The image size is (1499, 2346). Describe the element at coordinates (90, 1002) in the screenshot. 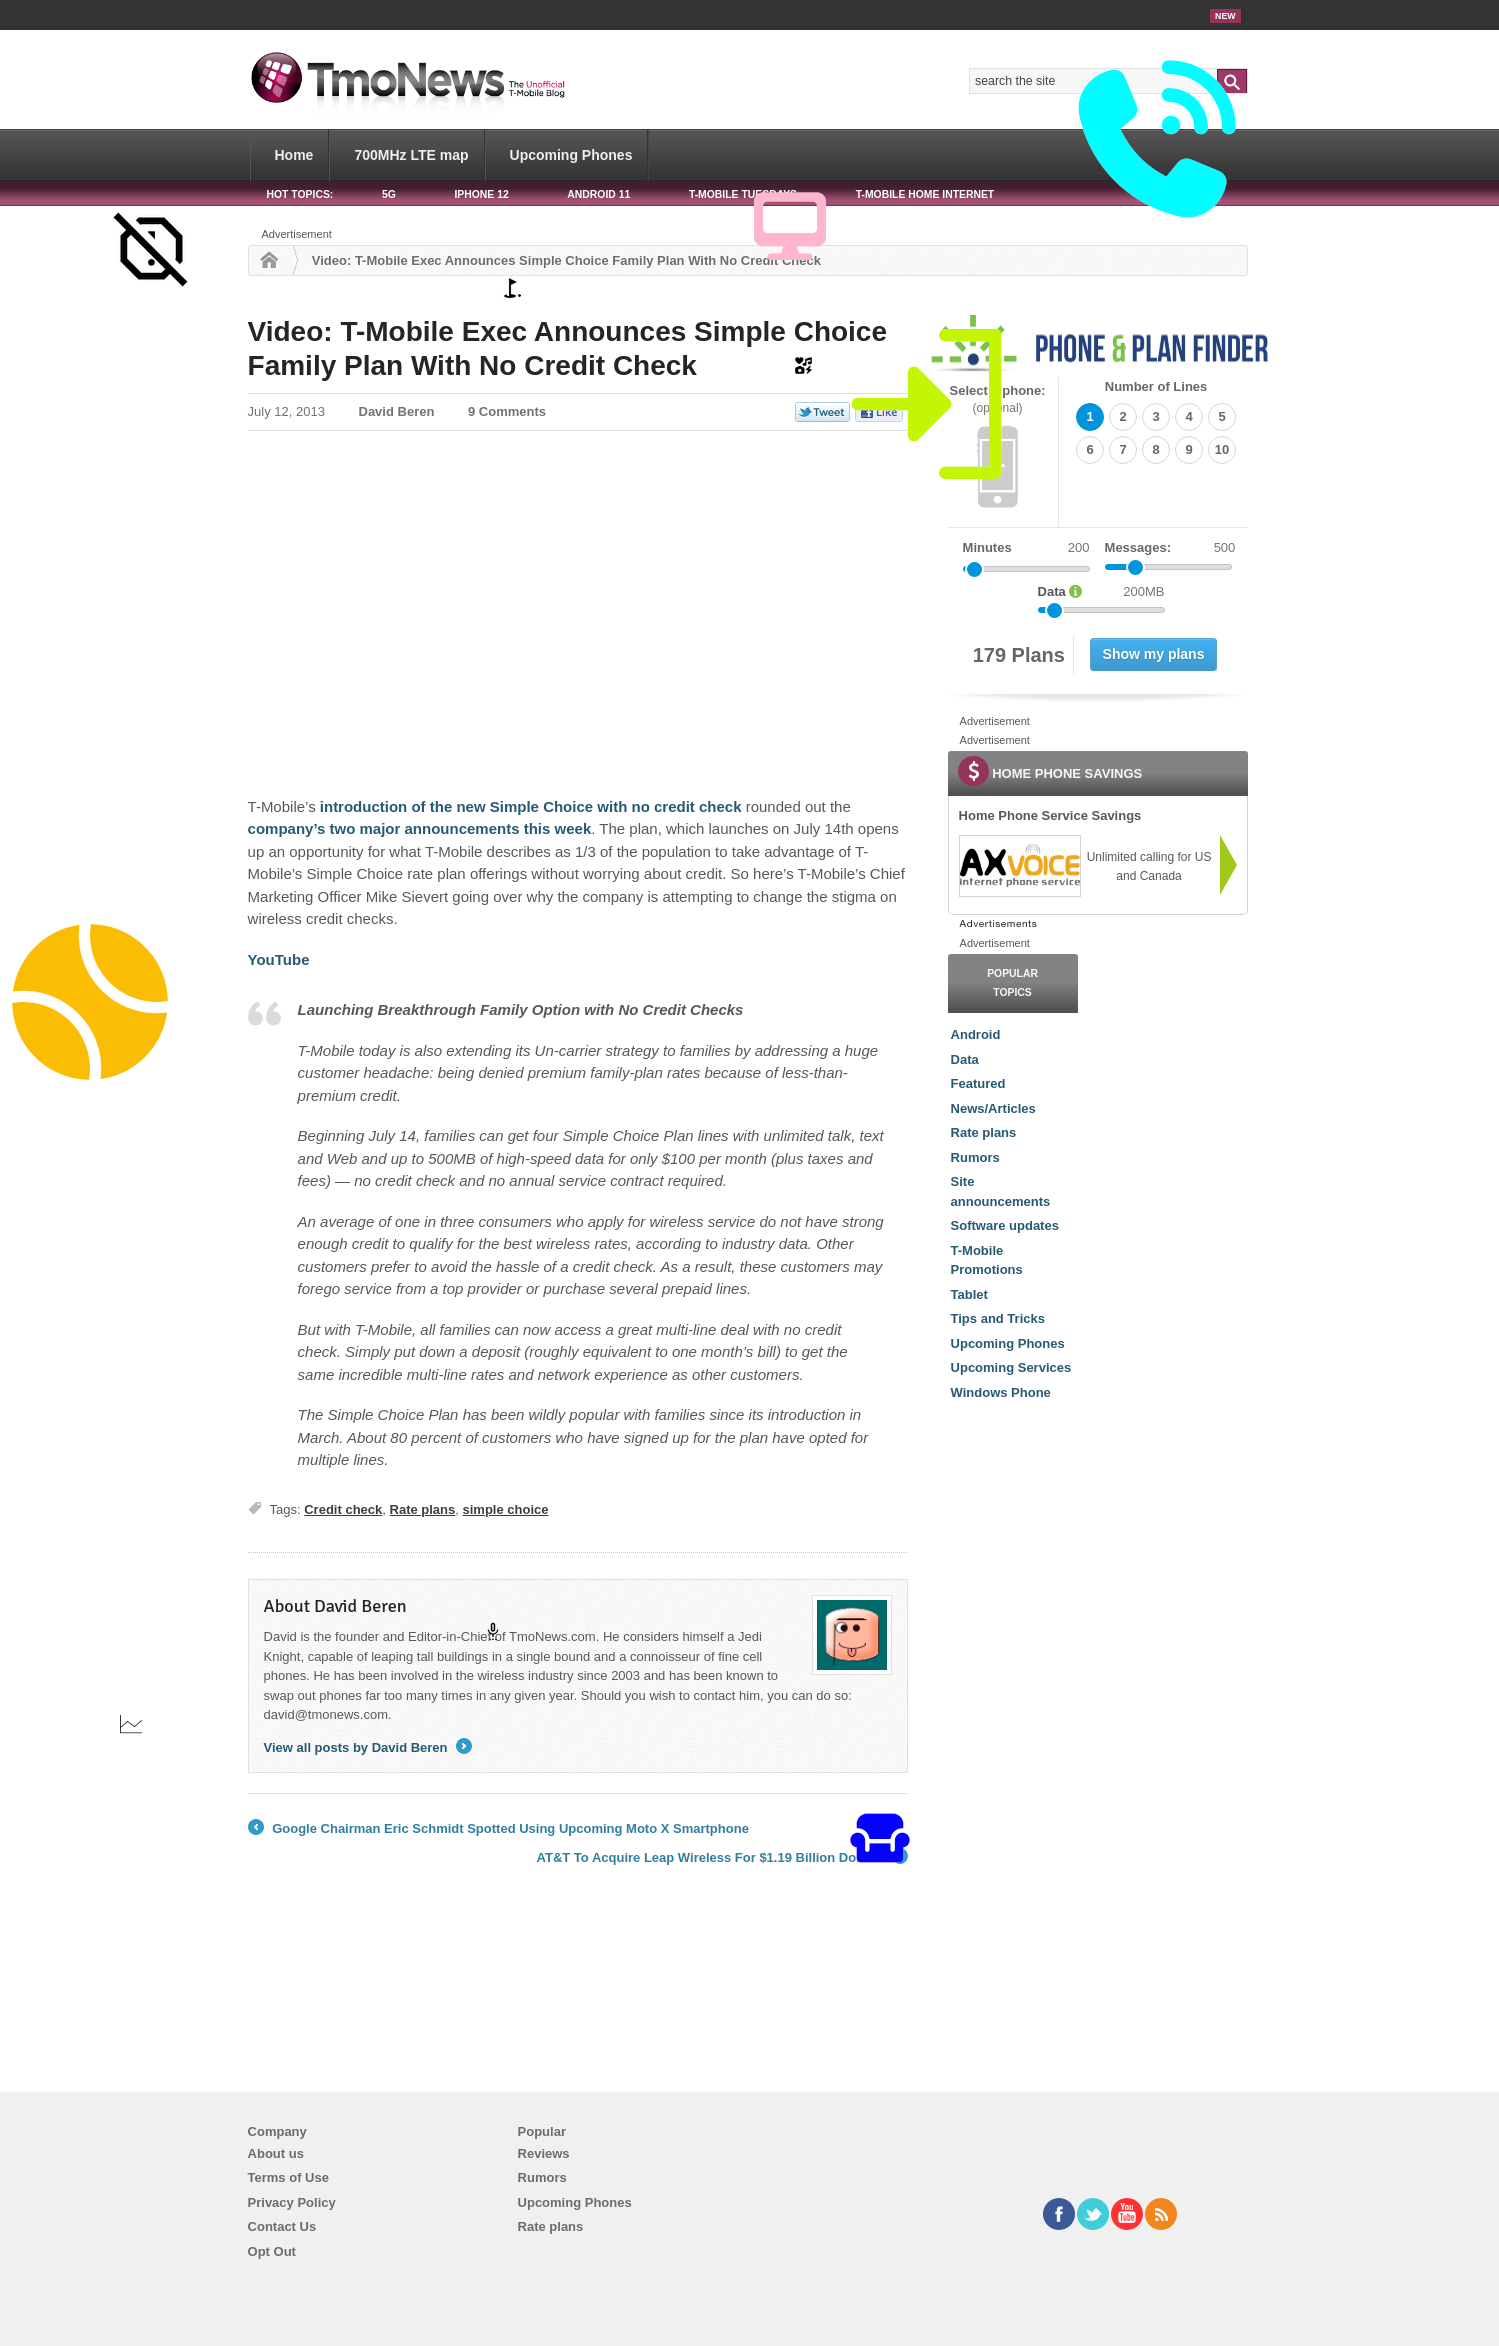

I see `access tennis or sports-related features` at that location.